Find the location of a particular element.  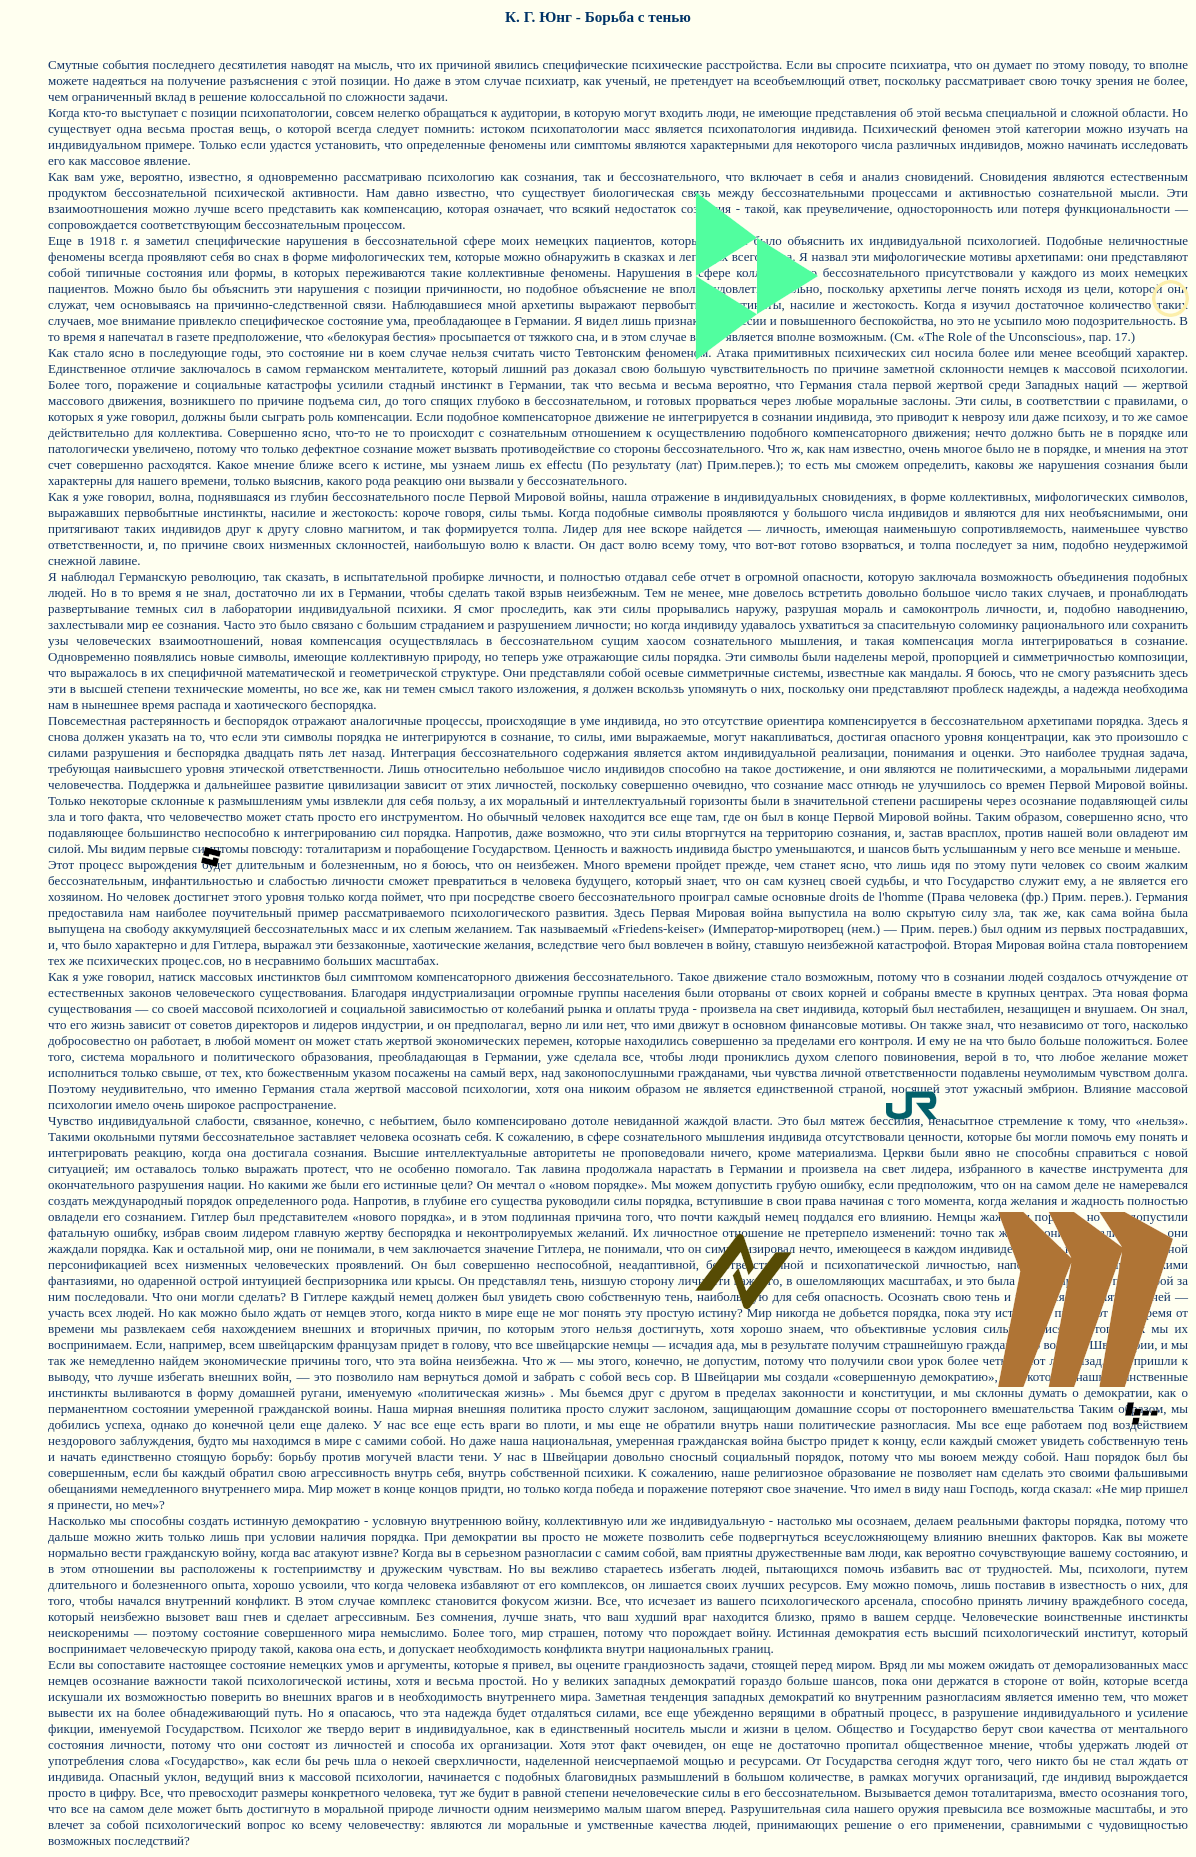

visit have i been pwned website is located at coordinates (1141, 1413).